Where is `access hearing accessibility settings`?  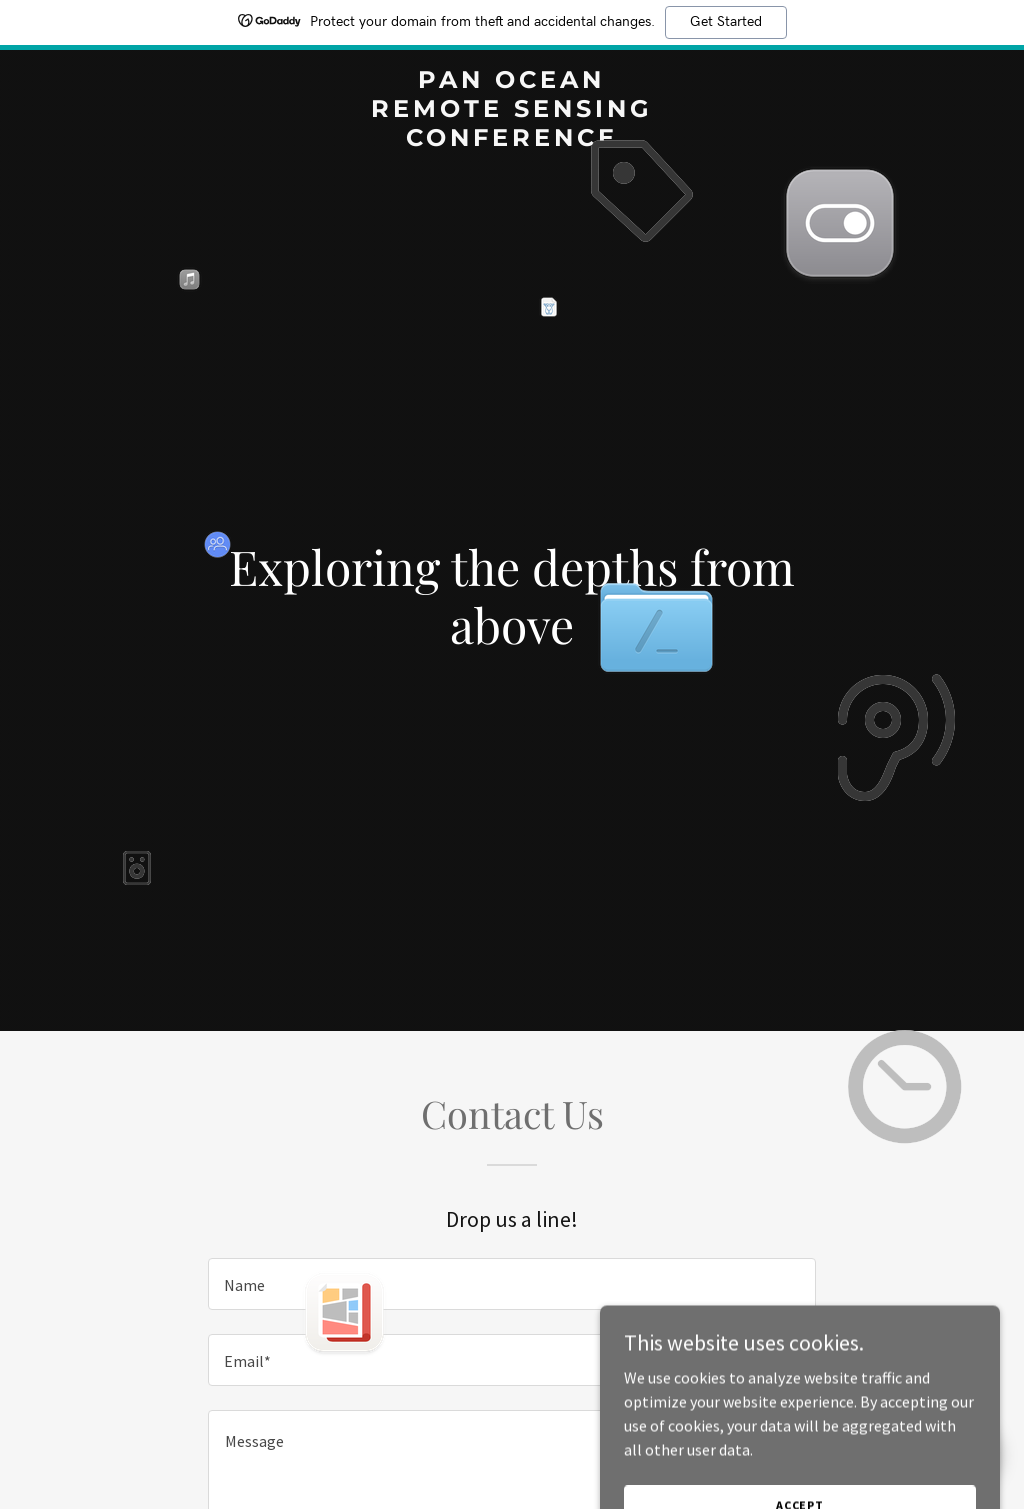 access hearing accessibility settings is located at coordinates (892, 738).